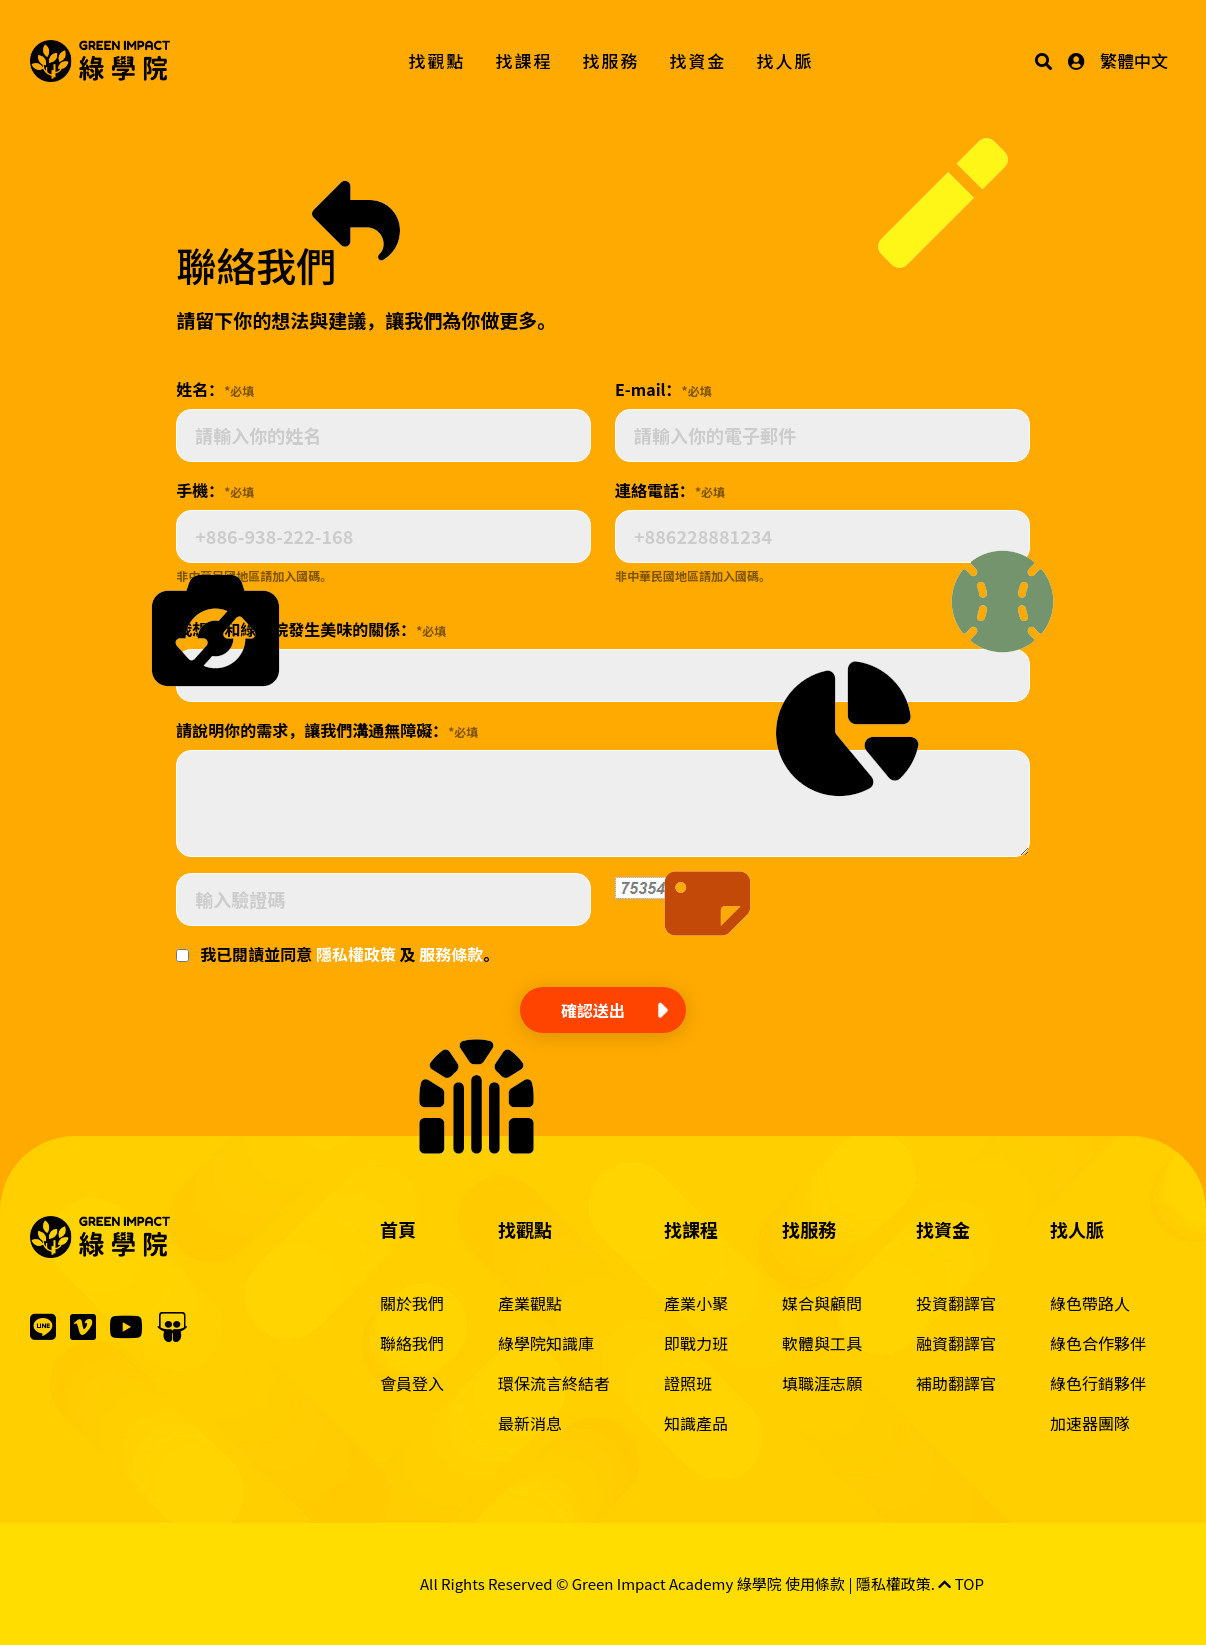  Describe the element at coordinates (215, 630) in the screenshot. I see `switch between front and rear camera` at that location.